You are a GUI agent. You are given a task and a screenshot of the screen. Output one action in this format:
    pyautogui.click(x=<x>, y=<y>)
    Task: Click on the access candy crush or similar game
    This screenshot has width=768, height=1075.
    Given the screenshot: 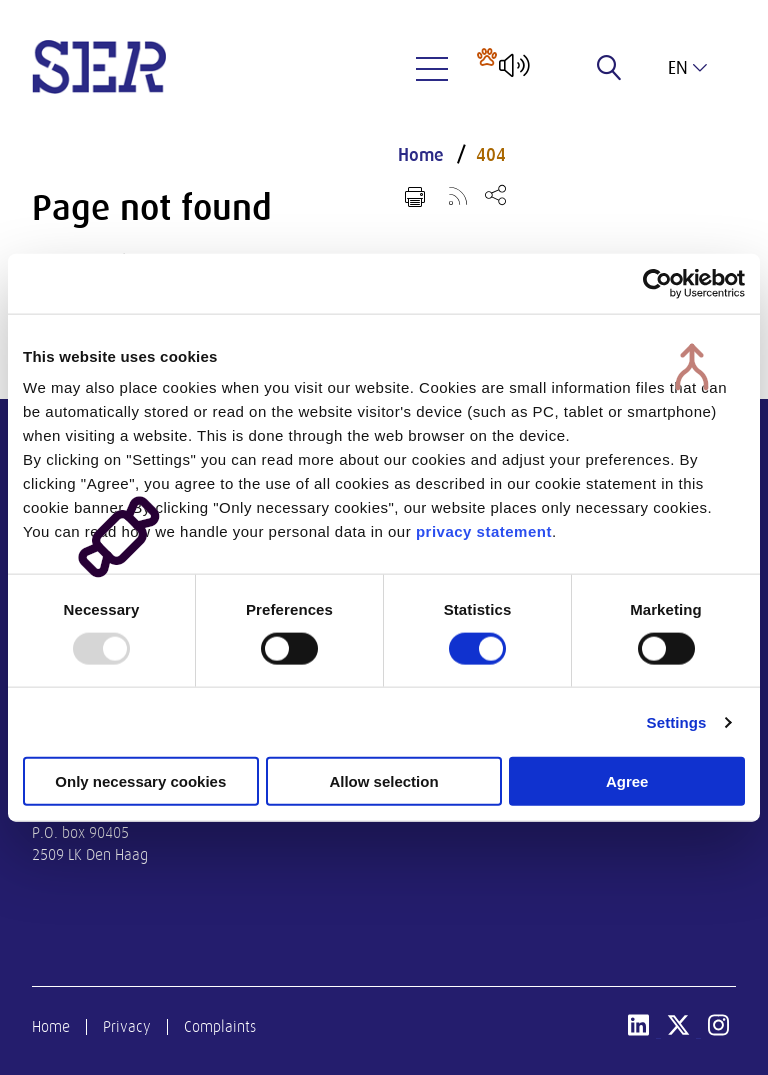 What is the action you would take?
    pyautogui.click(x=119, y=537)
    